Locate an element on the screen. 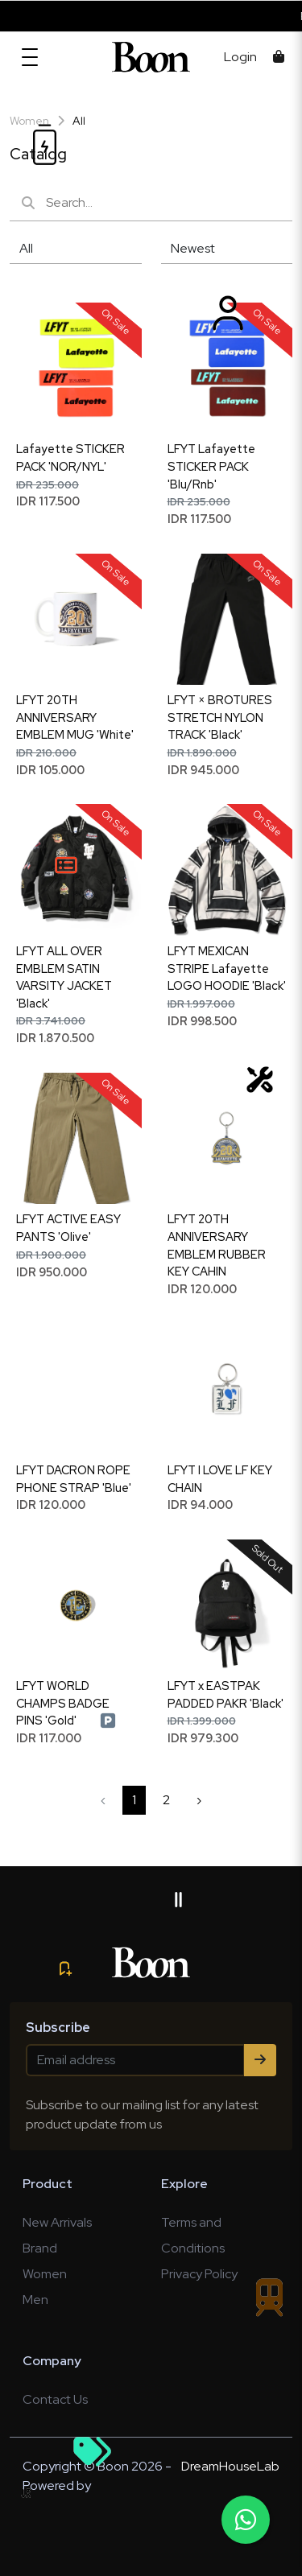  sort items alphabetically in descending order (Z to A) is located at coordinates (26, 2493).